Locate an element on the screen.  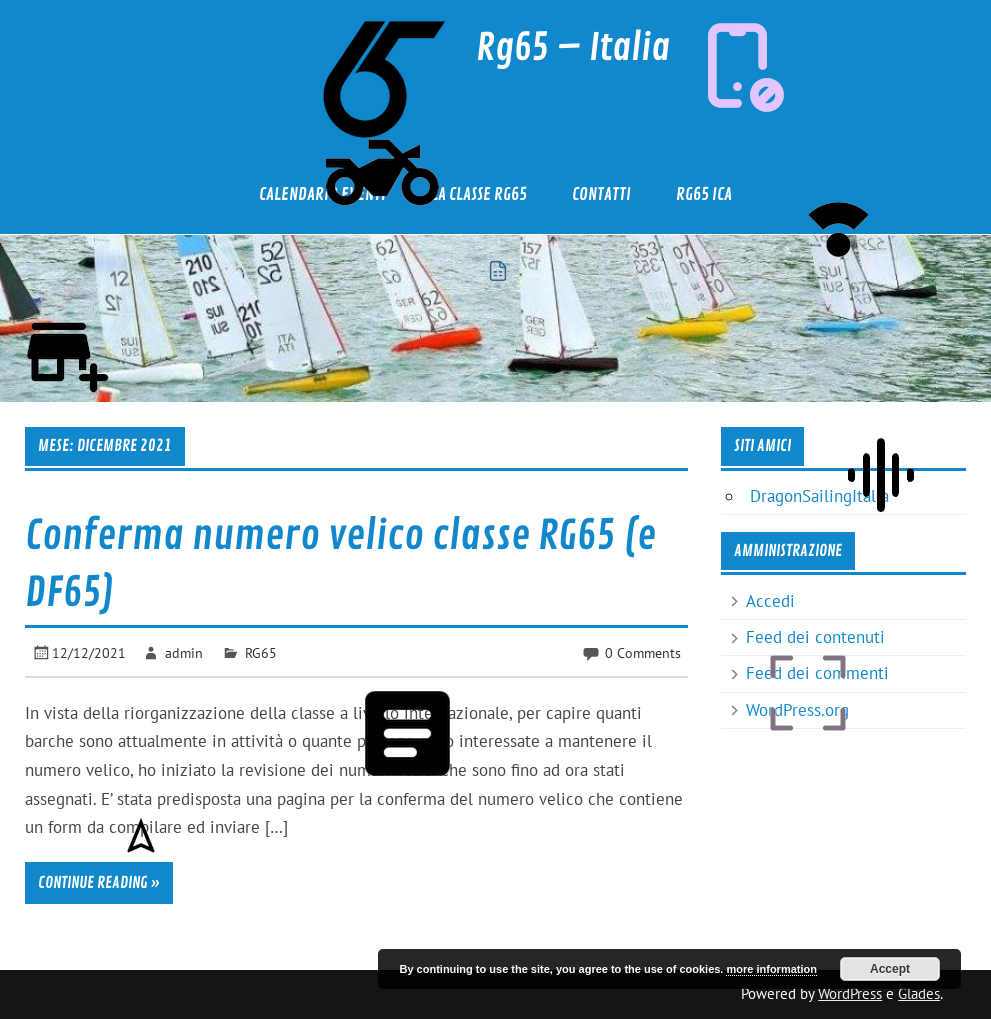
view motorcycle-friendly routes is located at coordinates (382, 172).